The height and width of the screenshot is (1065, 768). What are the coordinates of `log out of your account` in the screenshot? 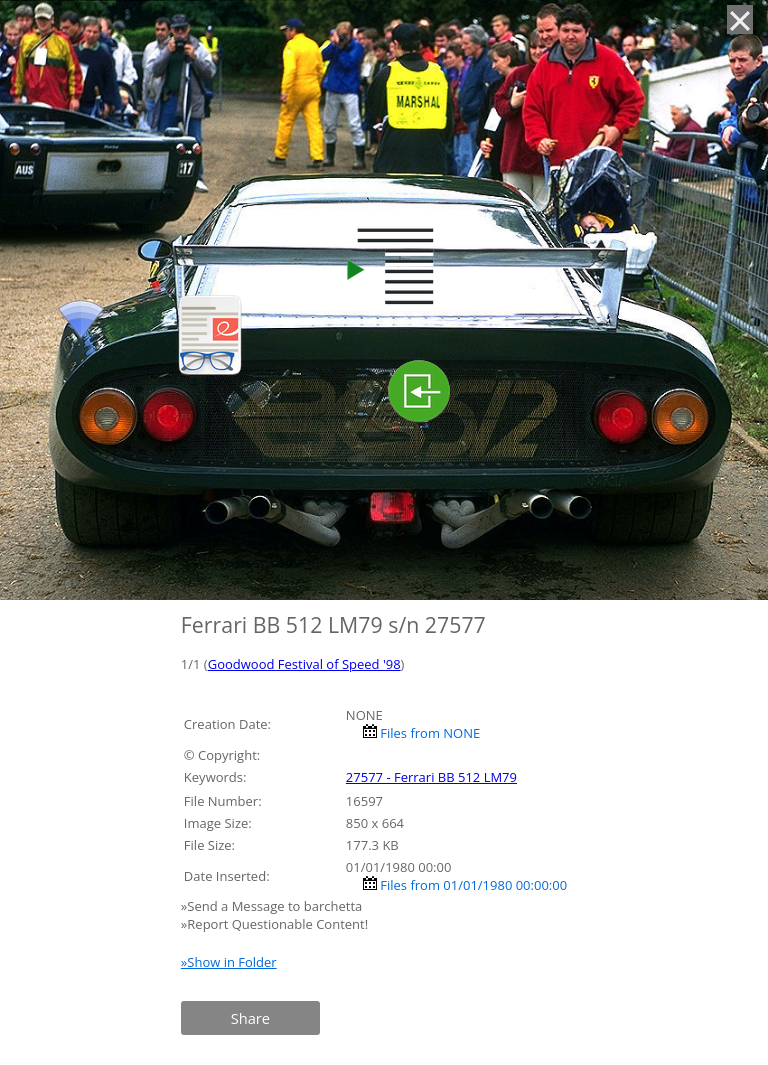 It's located at (419, 391).